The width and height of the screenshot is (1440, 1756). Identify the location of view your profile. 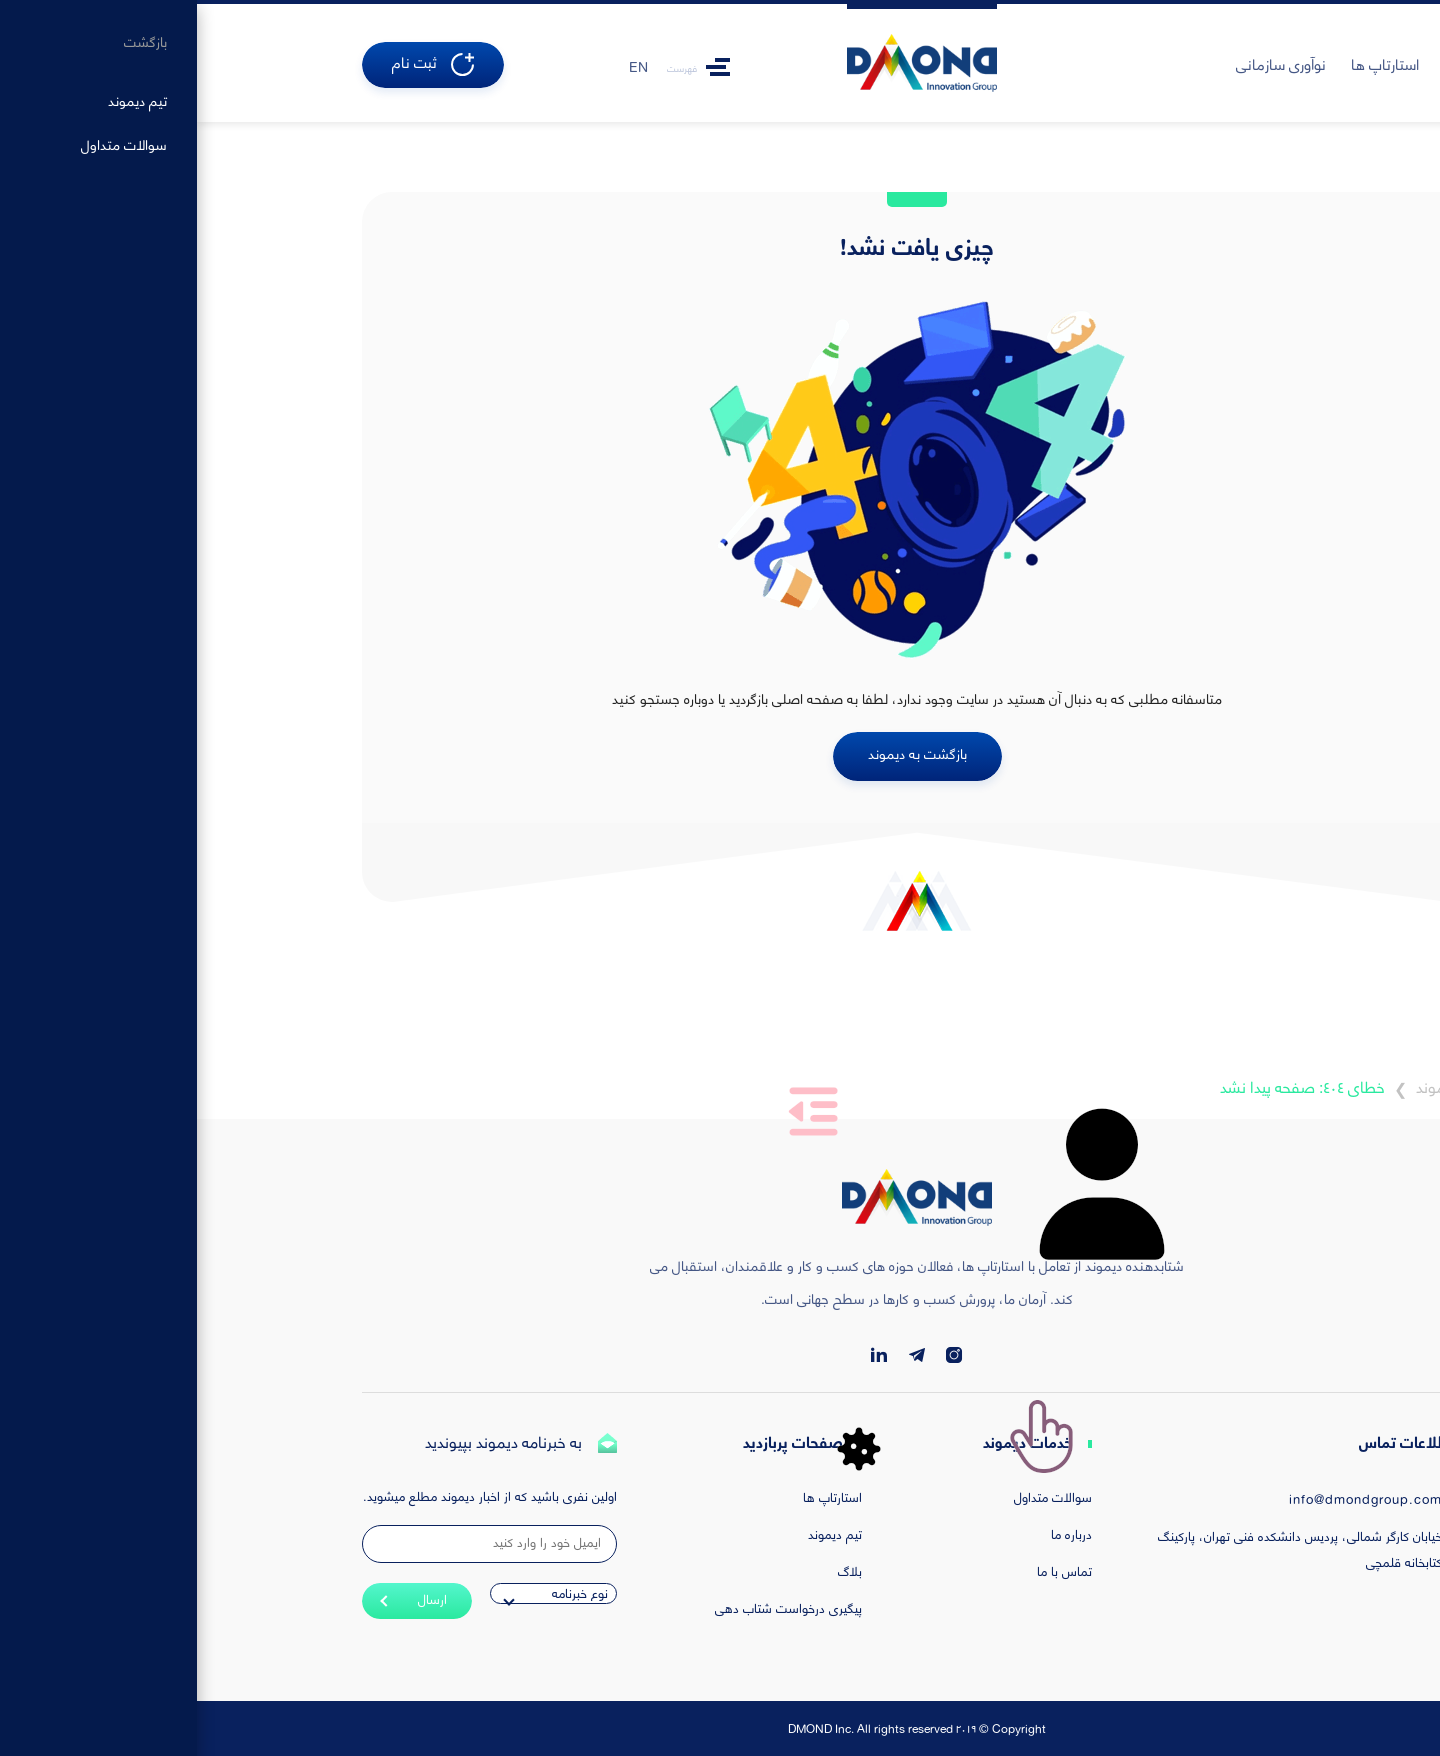
(1102, 1183).